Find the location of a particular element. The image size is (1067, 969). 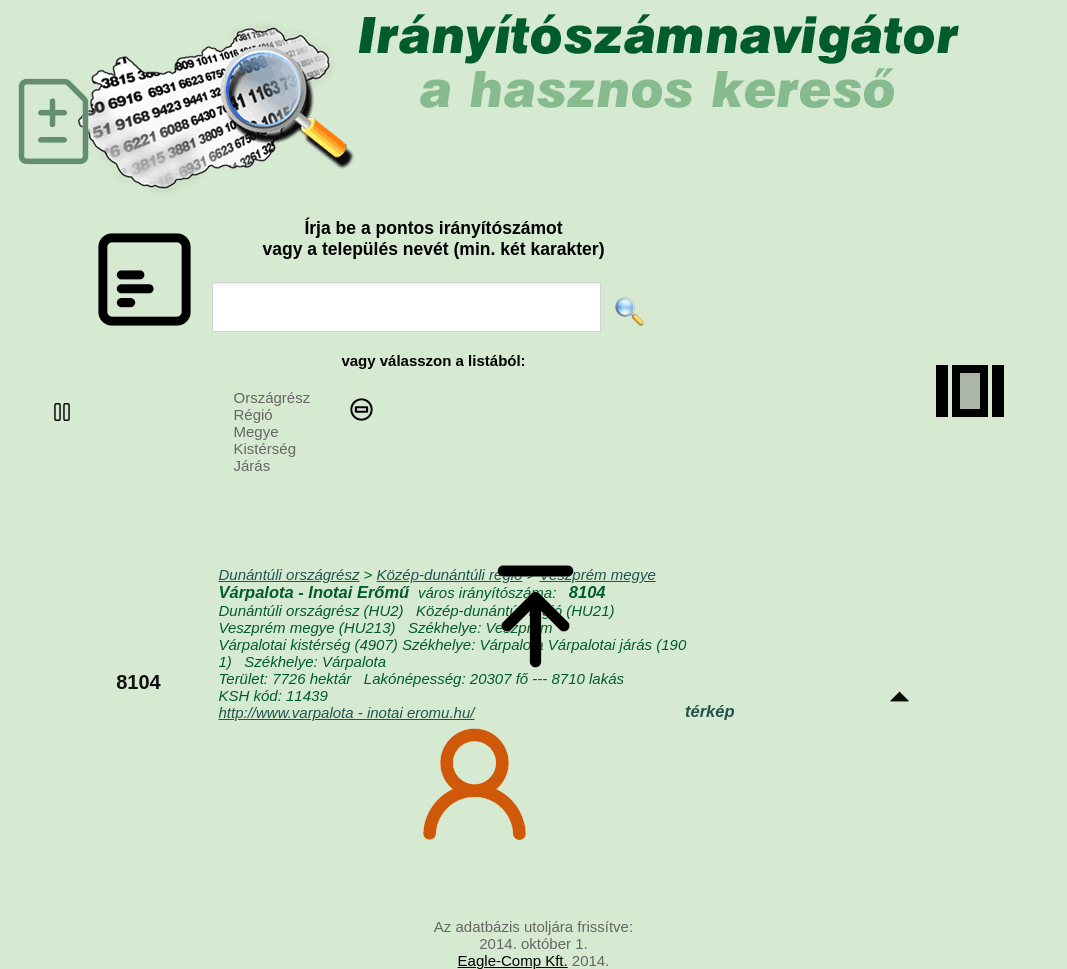

expand a collapsed section is located at coordinates (899, 696).